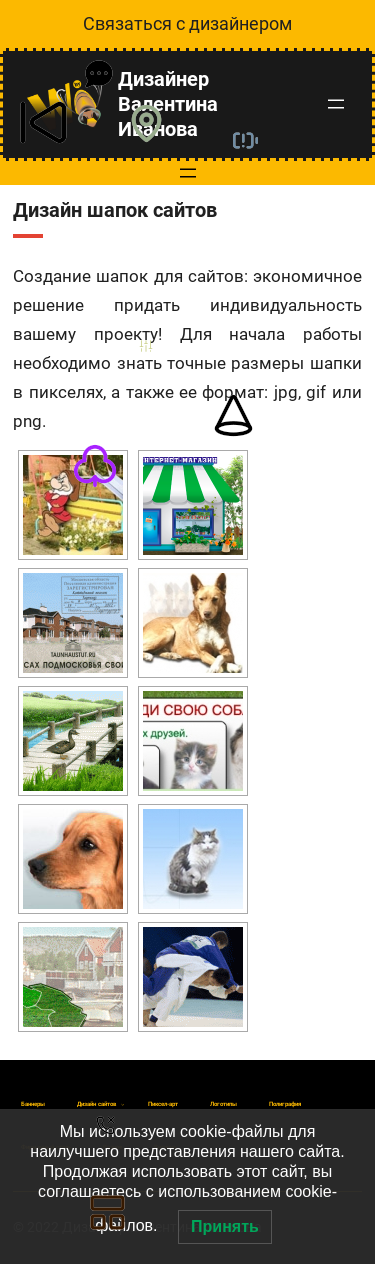 The image size is (375, 1264). Describe the element at coordinates (95, 466) in the screenshot. I see `playing card suit symbol for clubs` at that location.